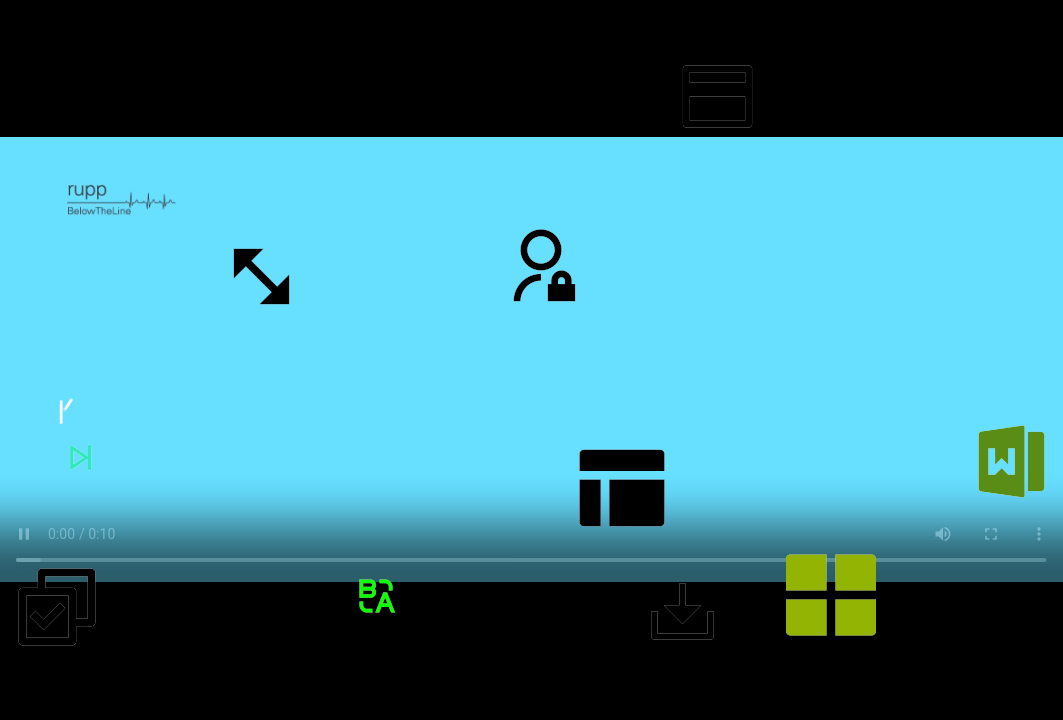 The width and height of the screenshot is (1063, 720). I want to click on switch to header with two-column layout, so click(622, 488).